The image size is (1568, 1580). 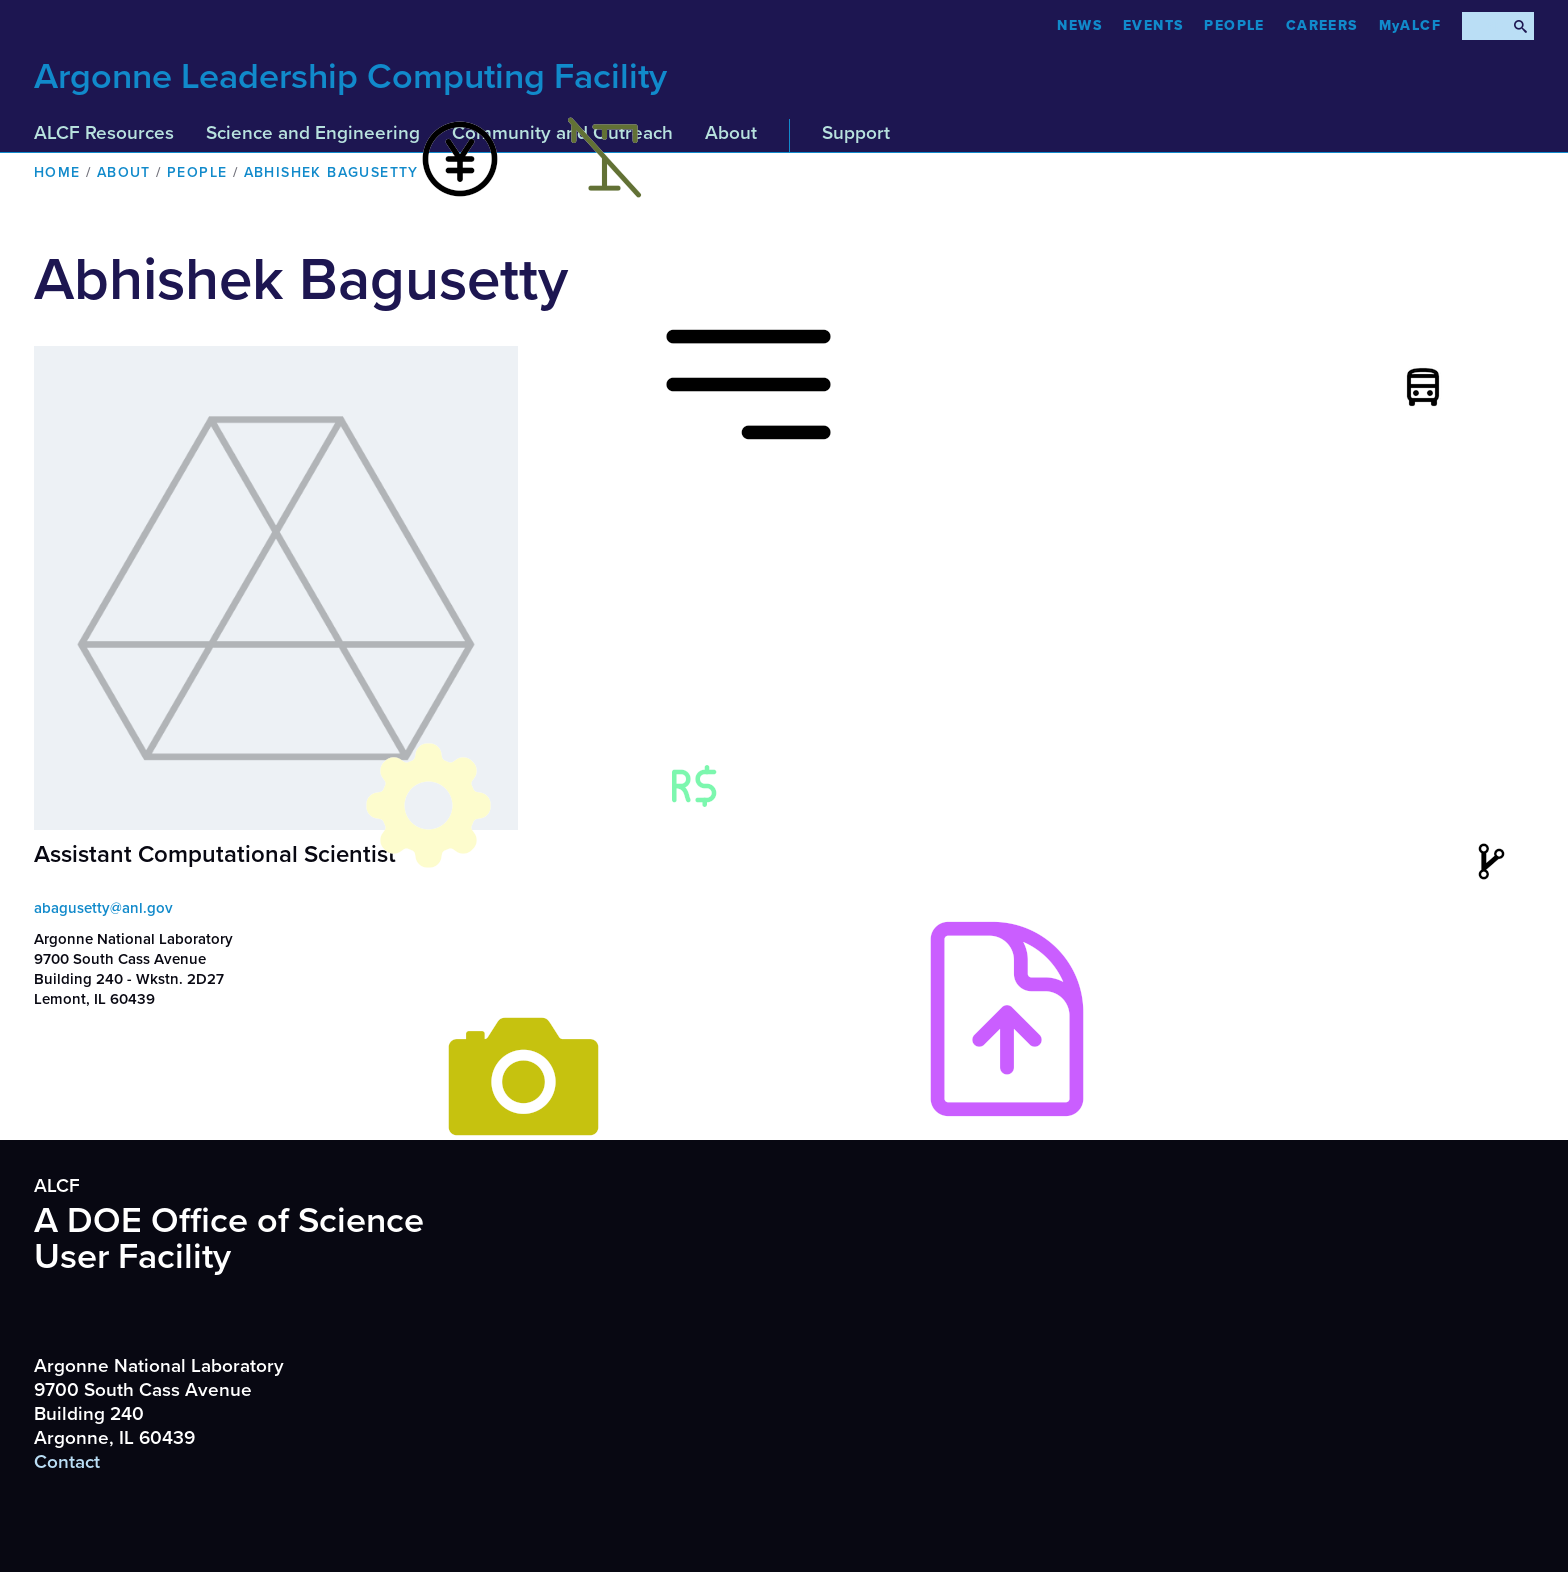 What do you see at coordinates (604, 157) in the screenshot?
I see `disable text formatting` at bounding box center [604, 157].